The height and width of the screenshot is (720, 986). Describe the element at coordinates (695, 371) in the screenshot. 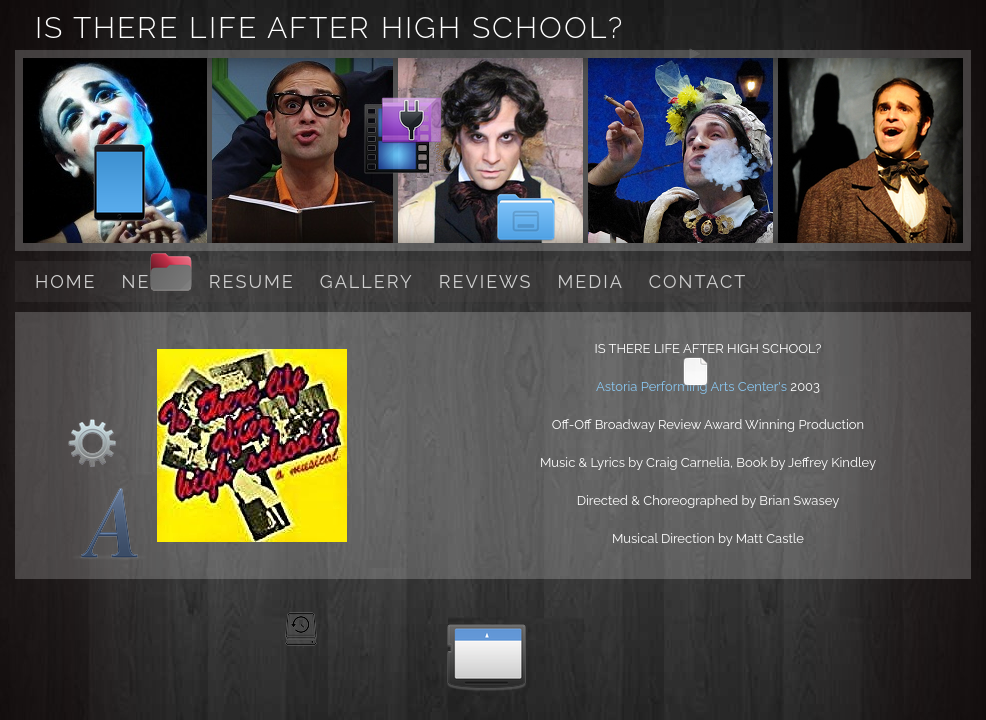

I see `preview a text file before opening` at that location.